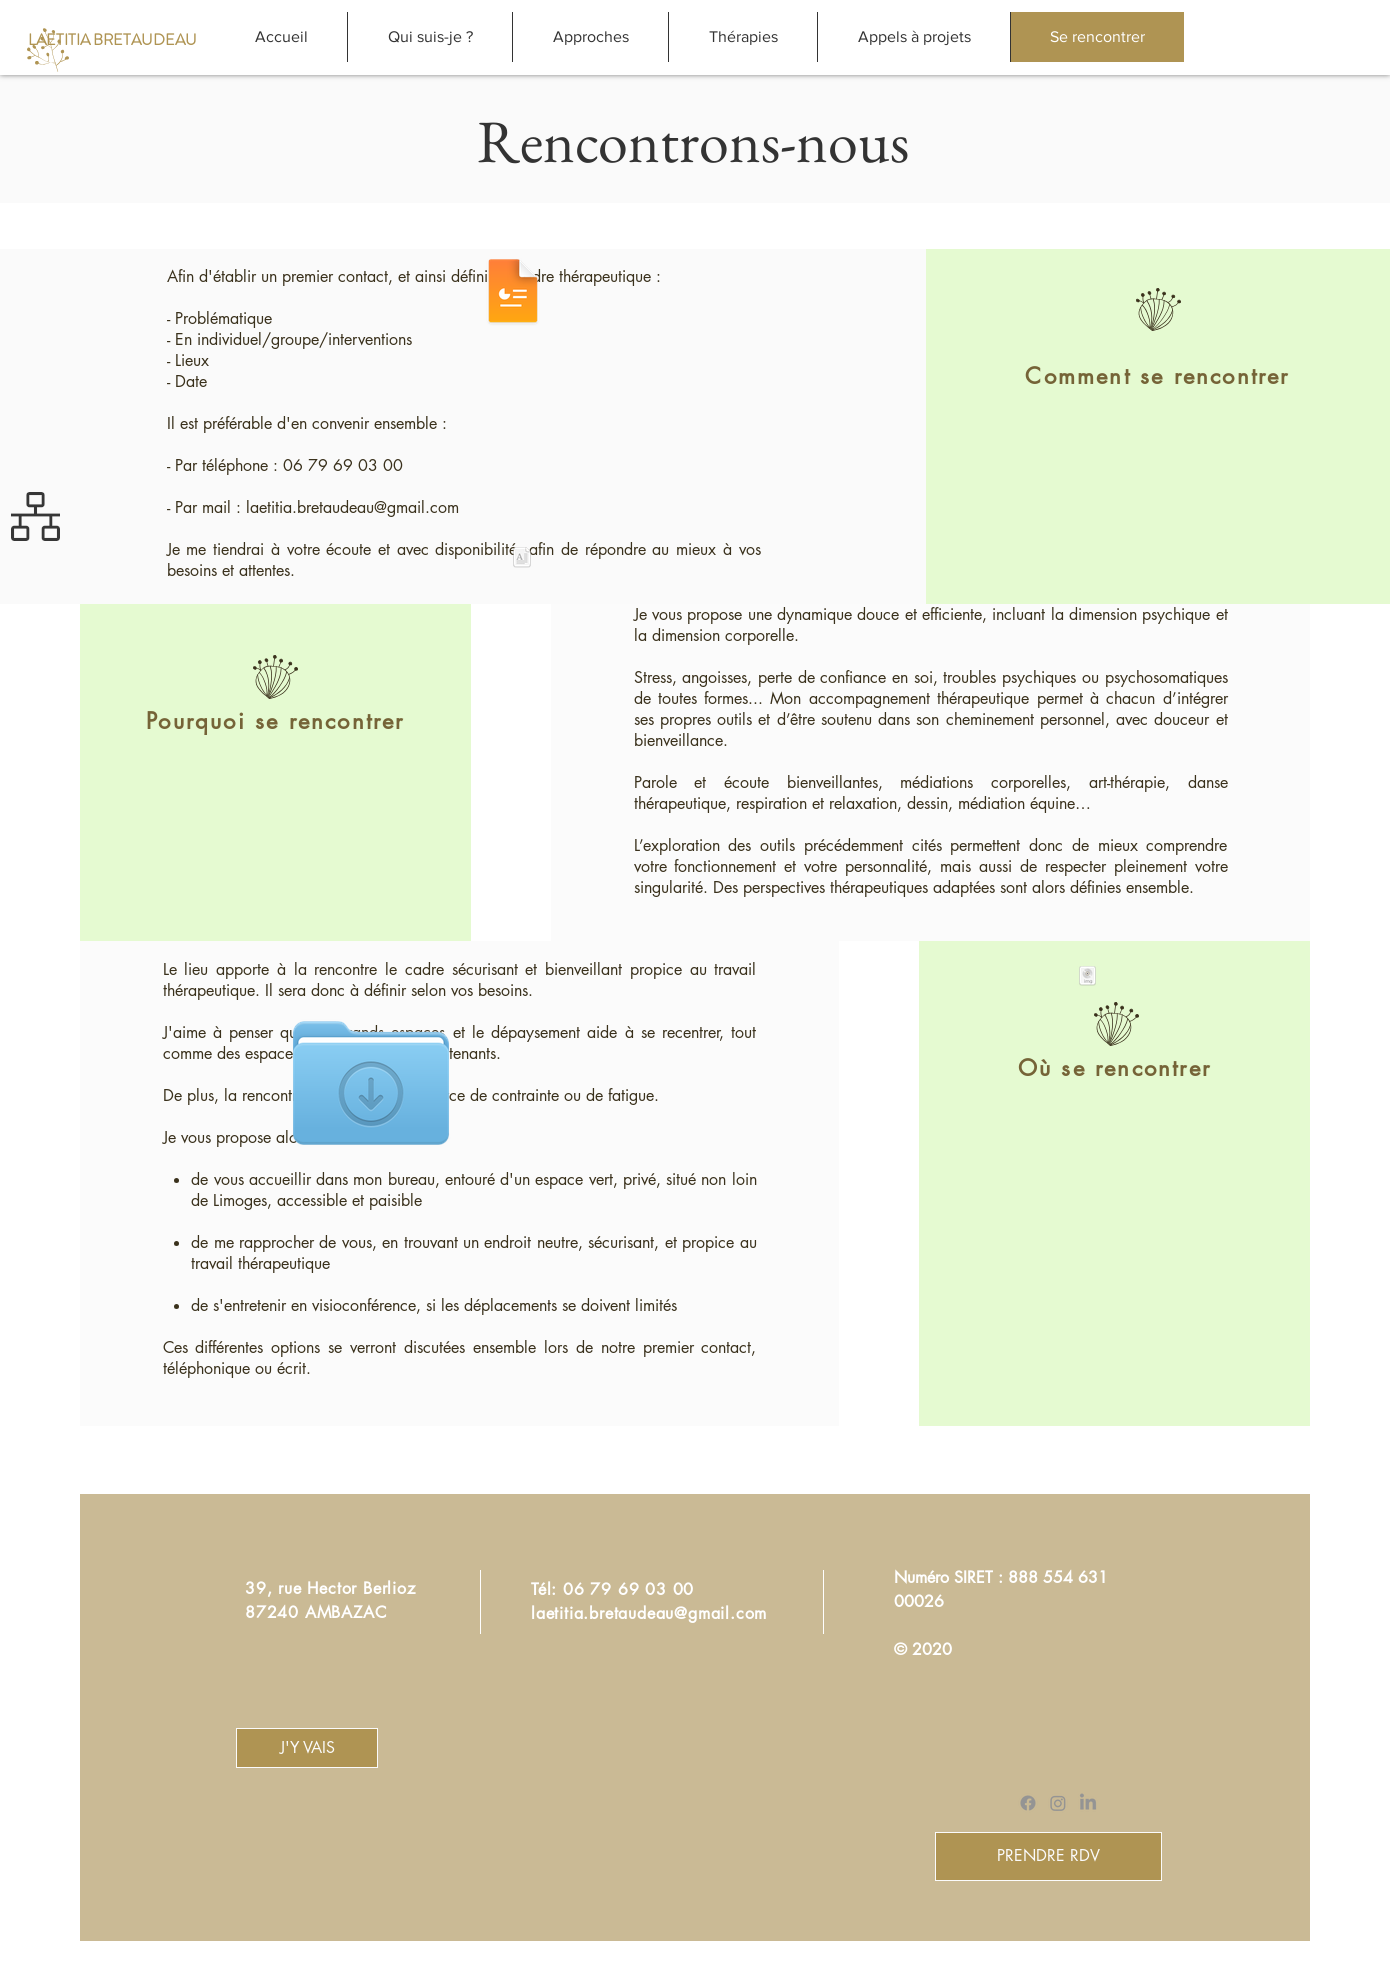 The width and height of the screenshot is (1390, 1967). I want to click on open a rich text document, so click(522, 557).